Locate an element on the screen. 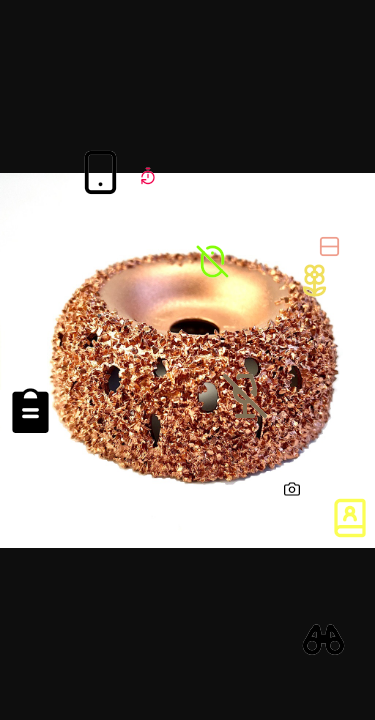  access garden or plant care features is located at coordinates (314, 280).